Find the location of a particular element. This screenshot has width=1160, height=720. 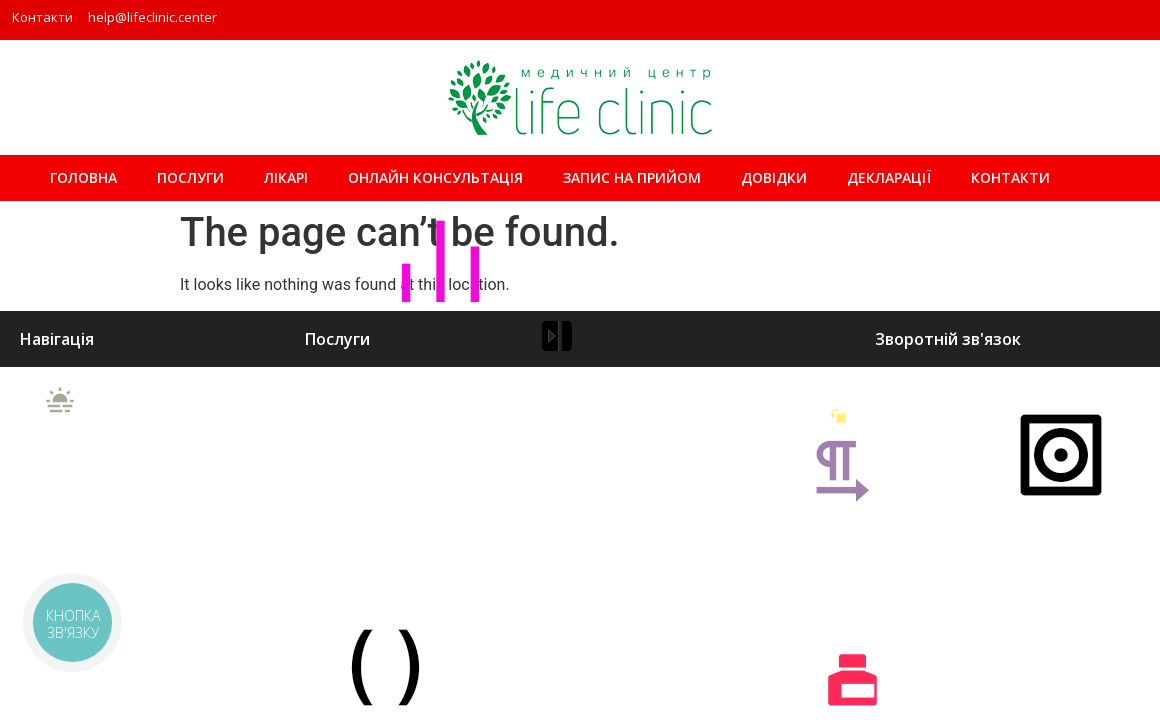

adjust speaker or audio output settings is located at coordinates (1061, 455).